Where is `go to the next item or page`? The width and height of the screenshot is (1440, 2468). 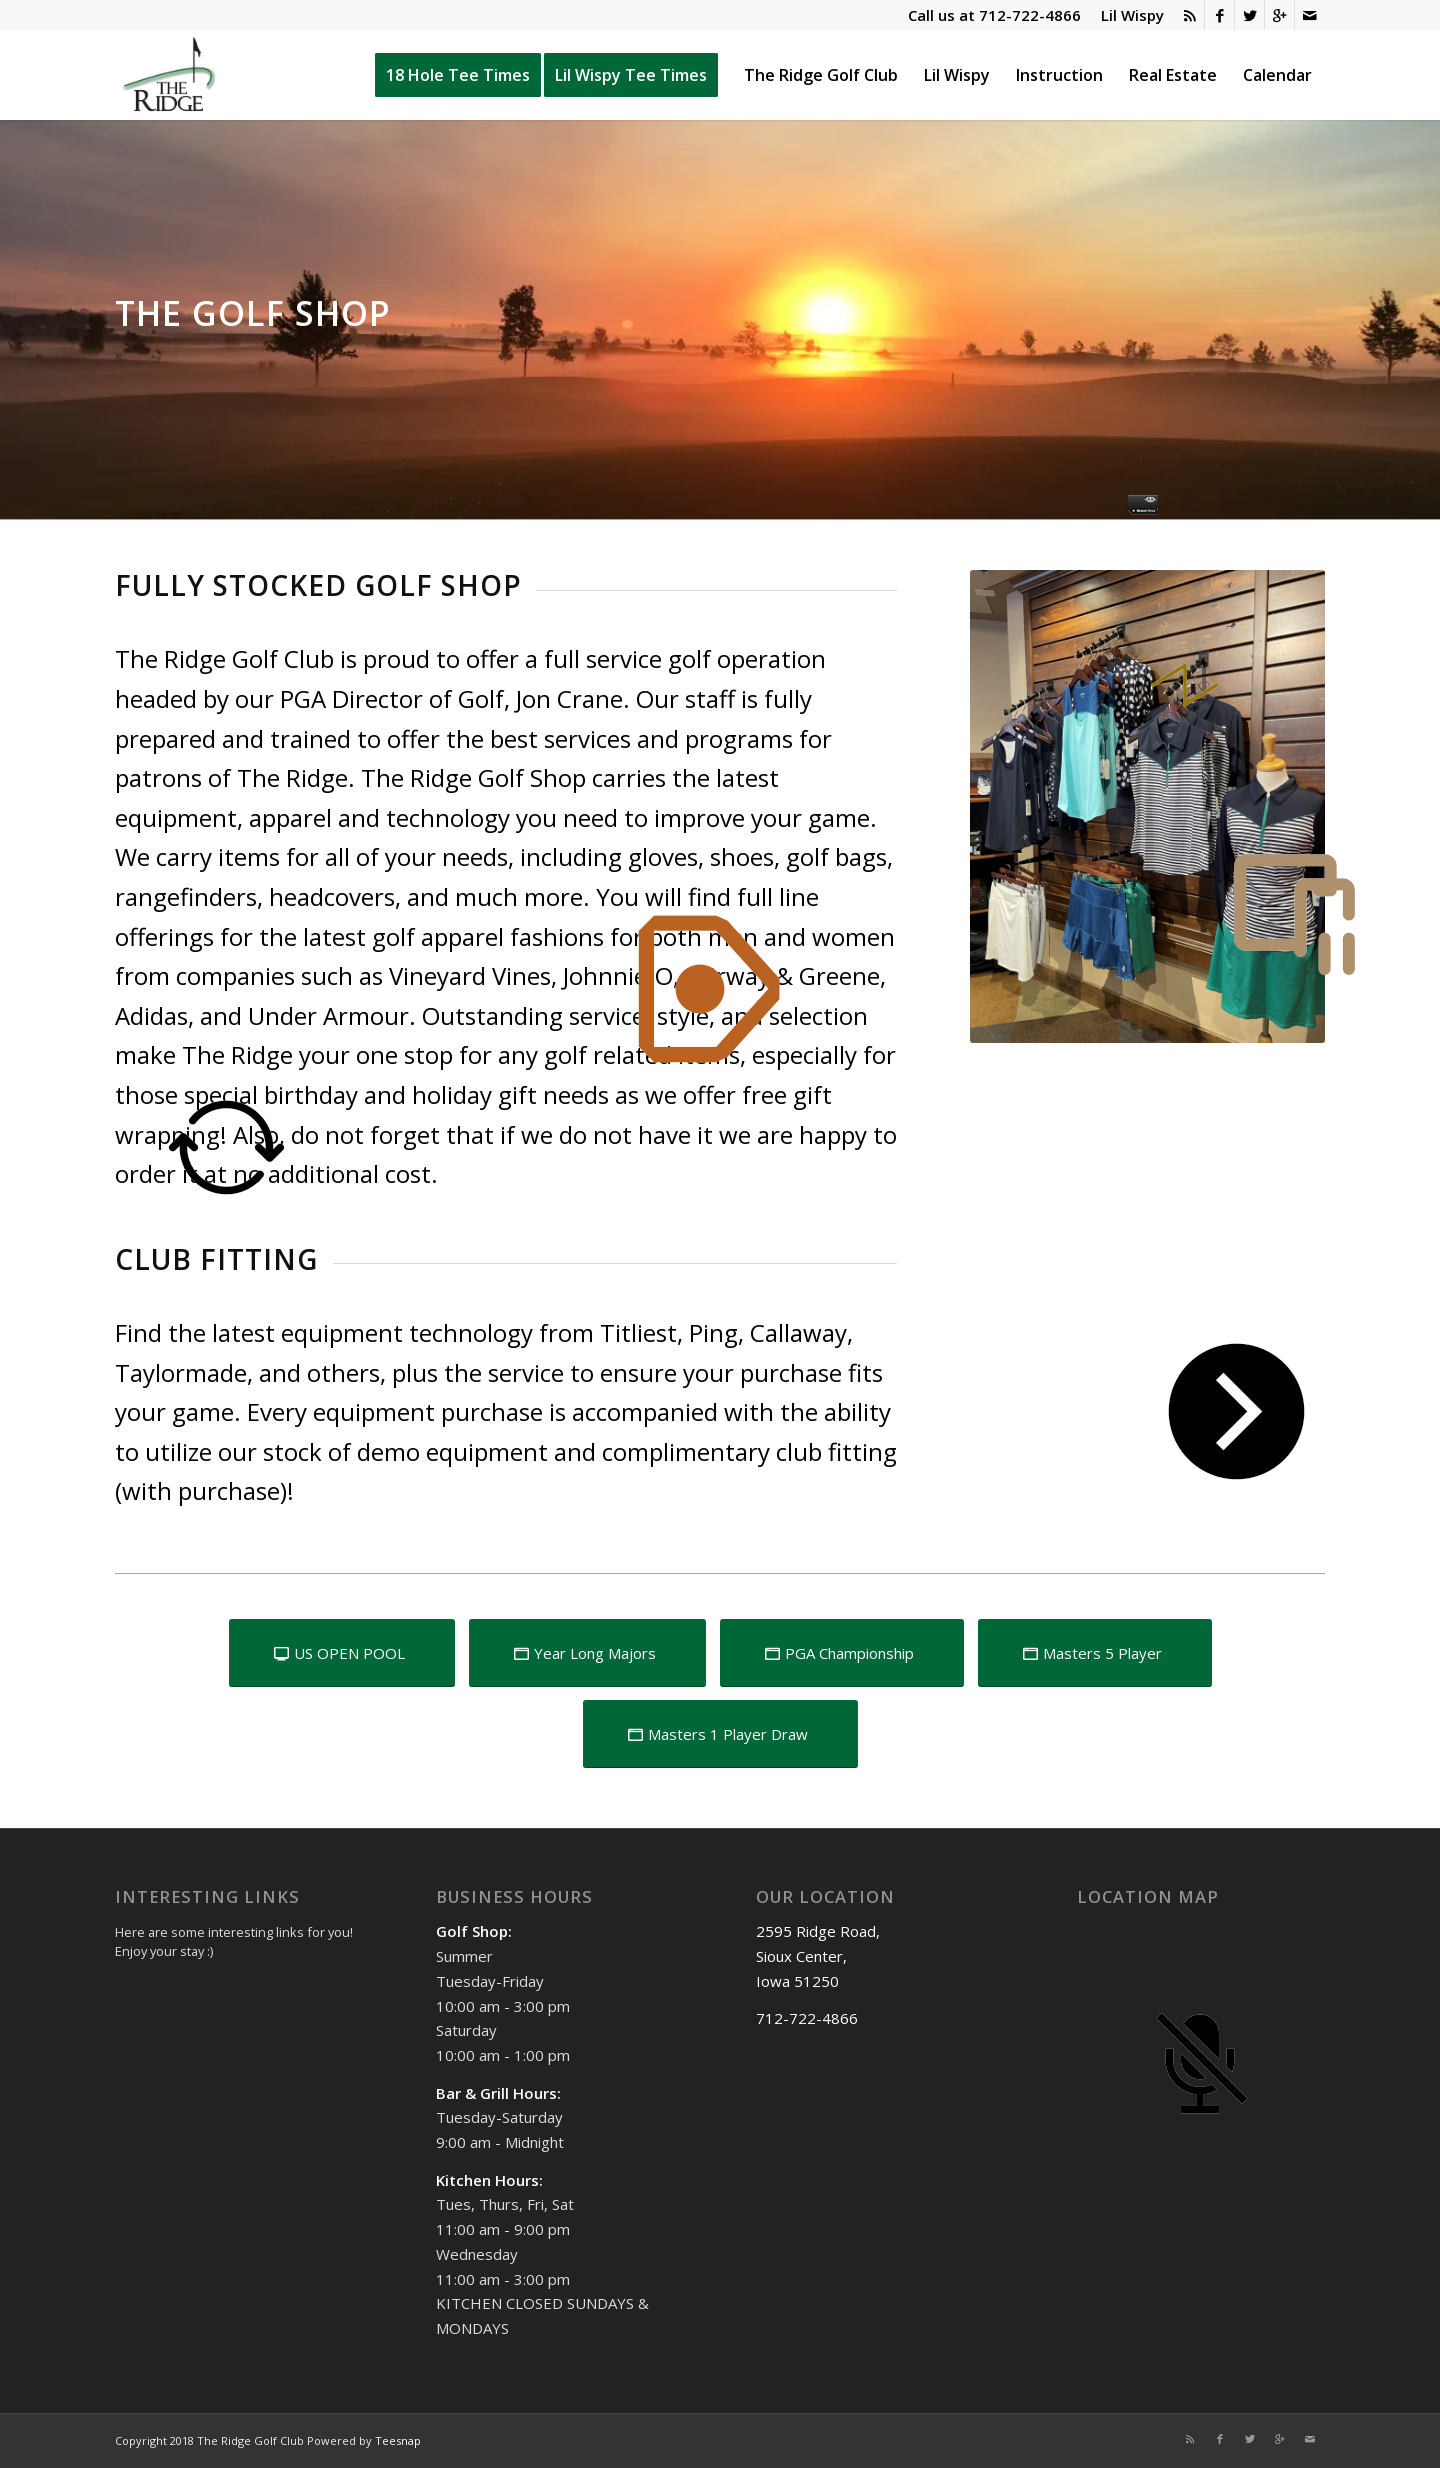
go to the next item or page is located at coordinates (1236, 1411).